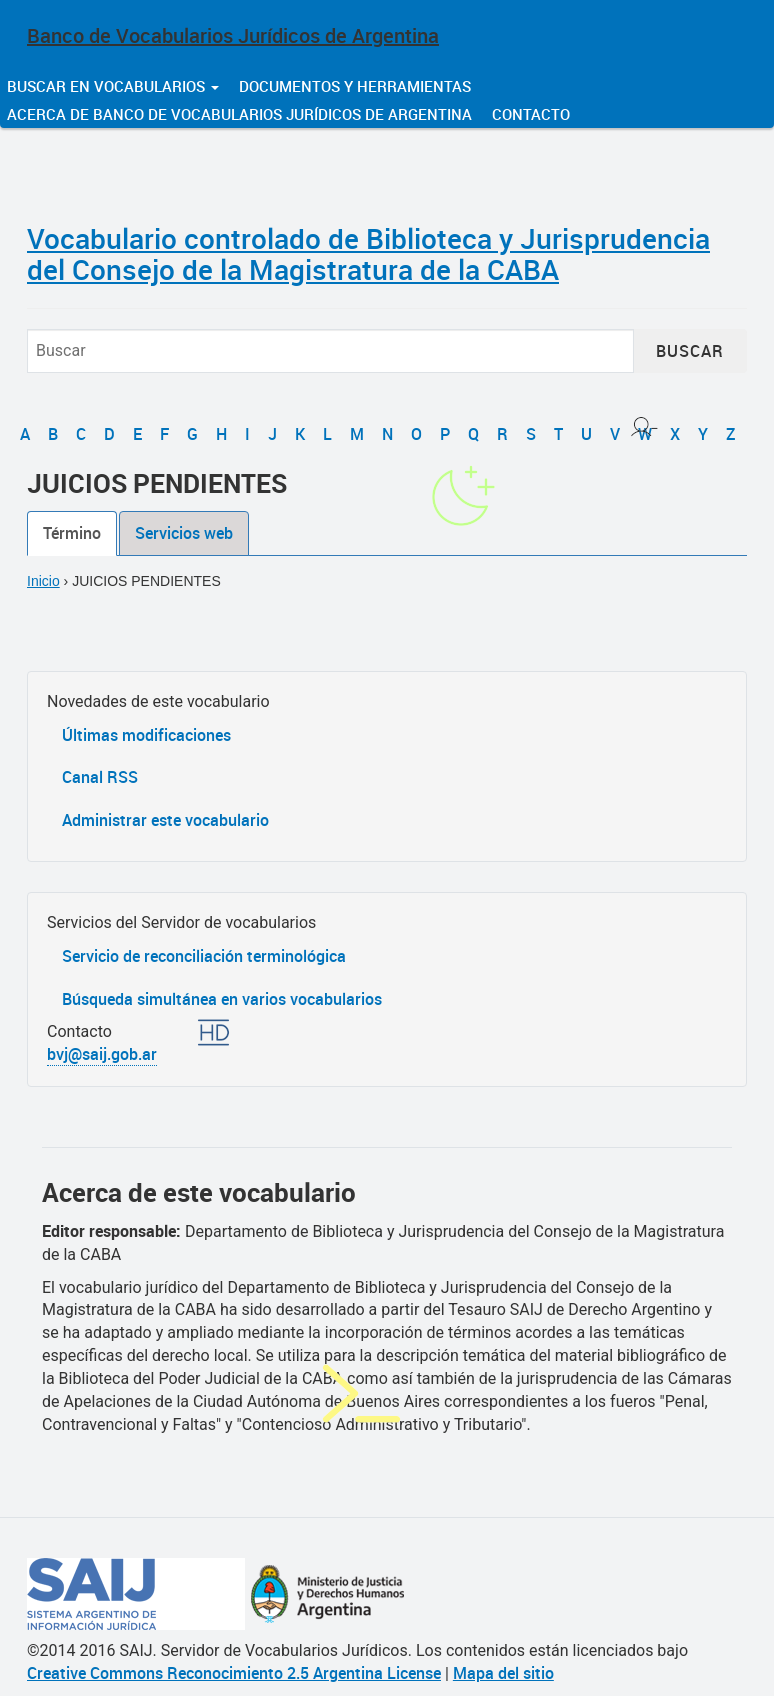 The image size is (774, 1696). What do you see at coordinates (461, 497) in the screenshot?
I see `enable dark mode or night theme` at bounding box center [461, 497].